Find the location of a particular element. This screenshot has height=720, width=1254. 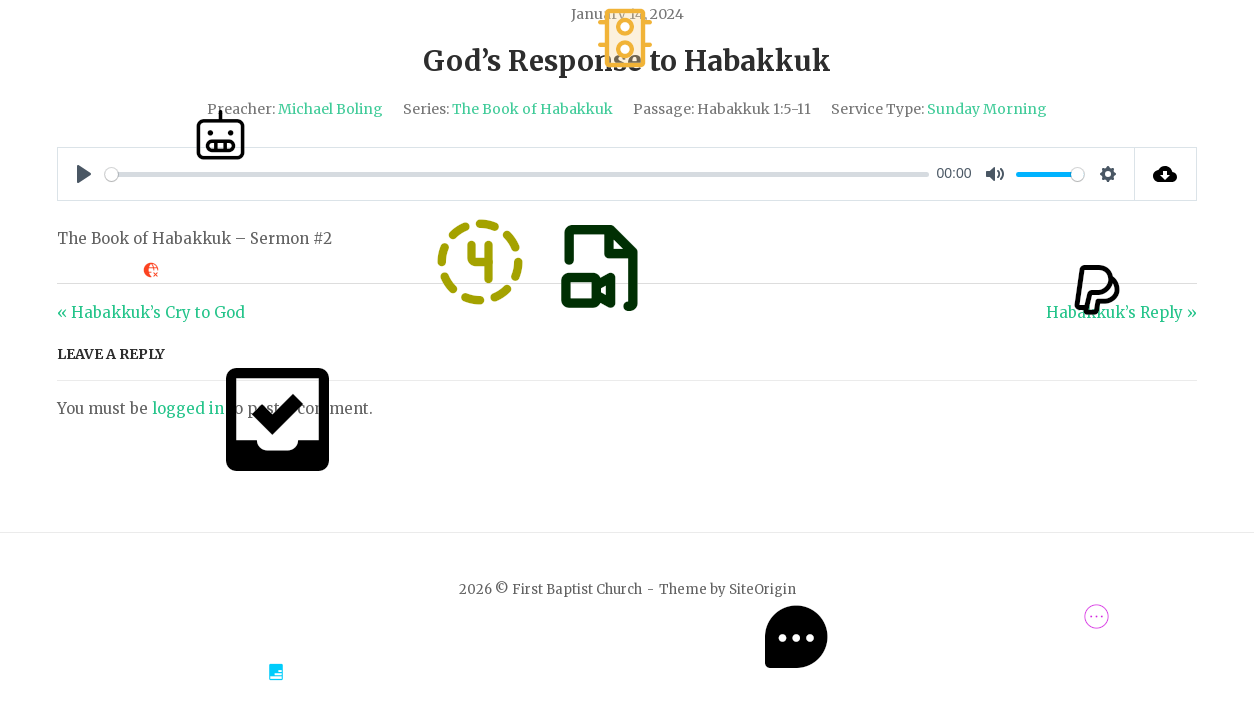

indicates stairs or stairway access is located at coordinates (276, 672).